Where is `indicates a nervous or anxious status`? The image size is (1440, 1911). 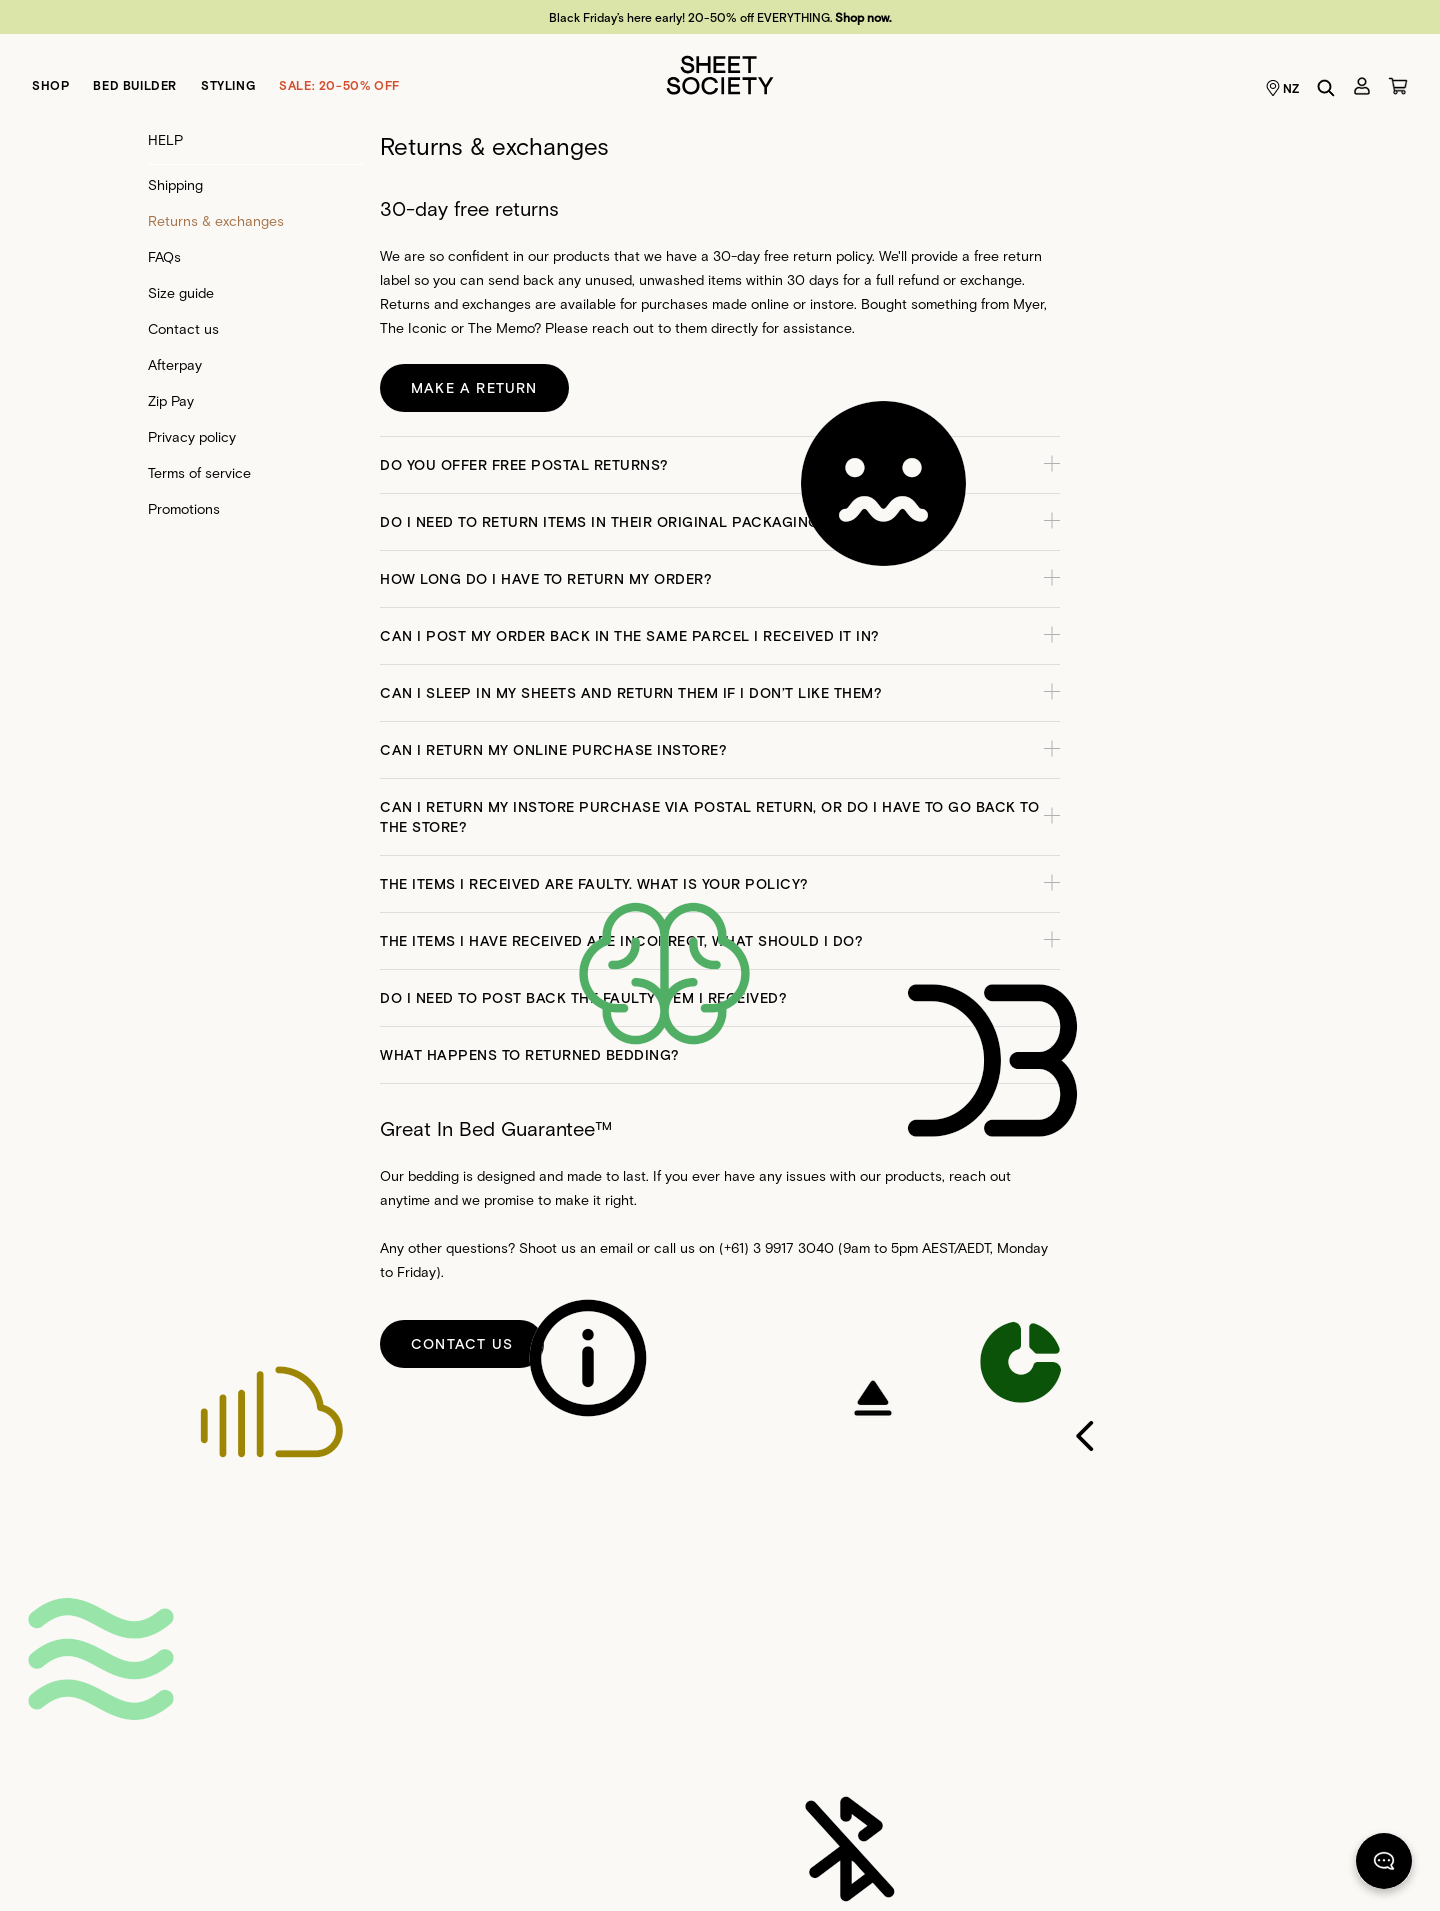 indicates a nervous or anxious status is located at coordinates (883, 483).